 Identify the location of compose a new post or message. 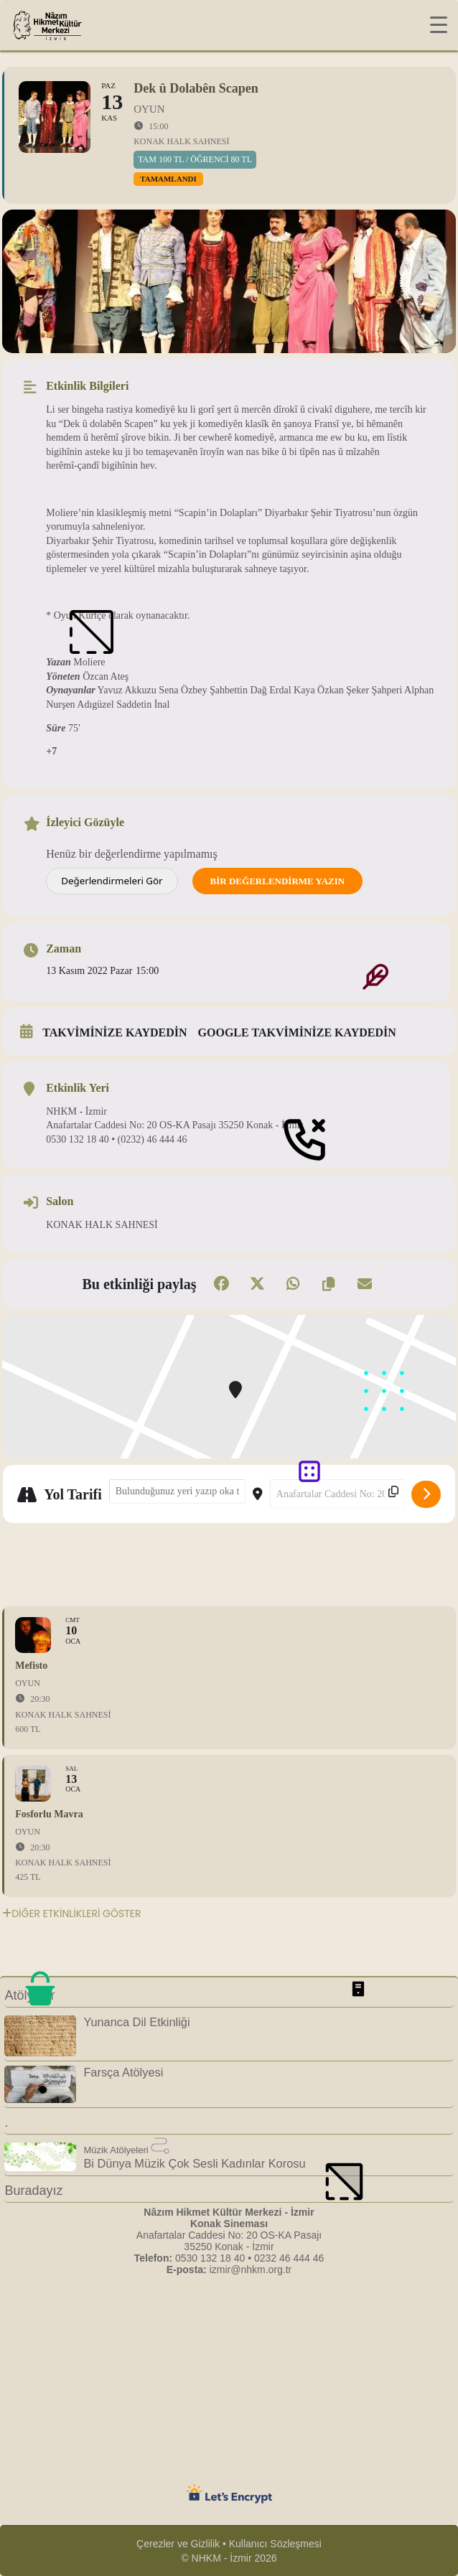
(375, 977).